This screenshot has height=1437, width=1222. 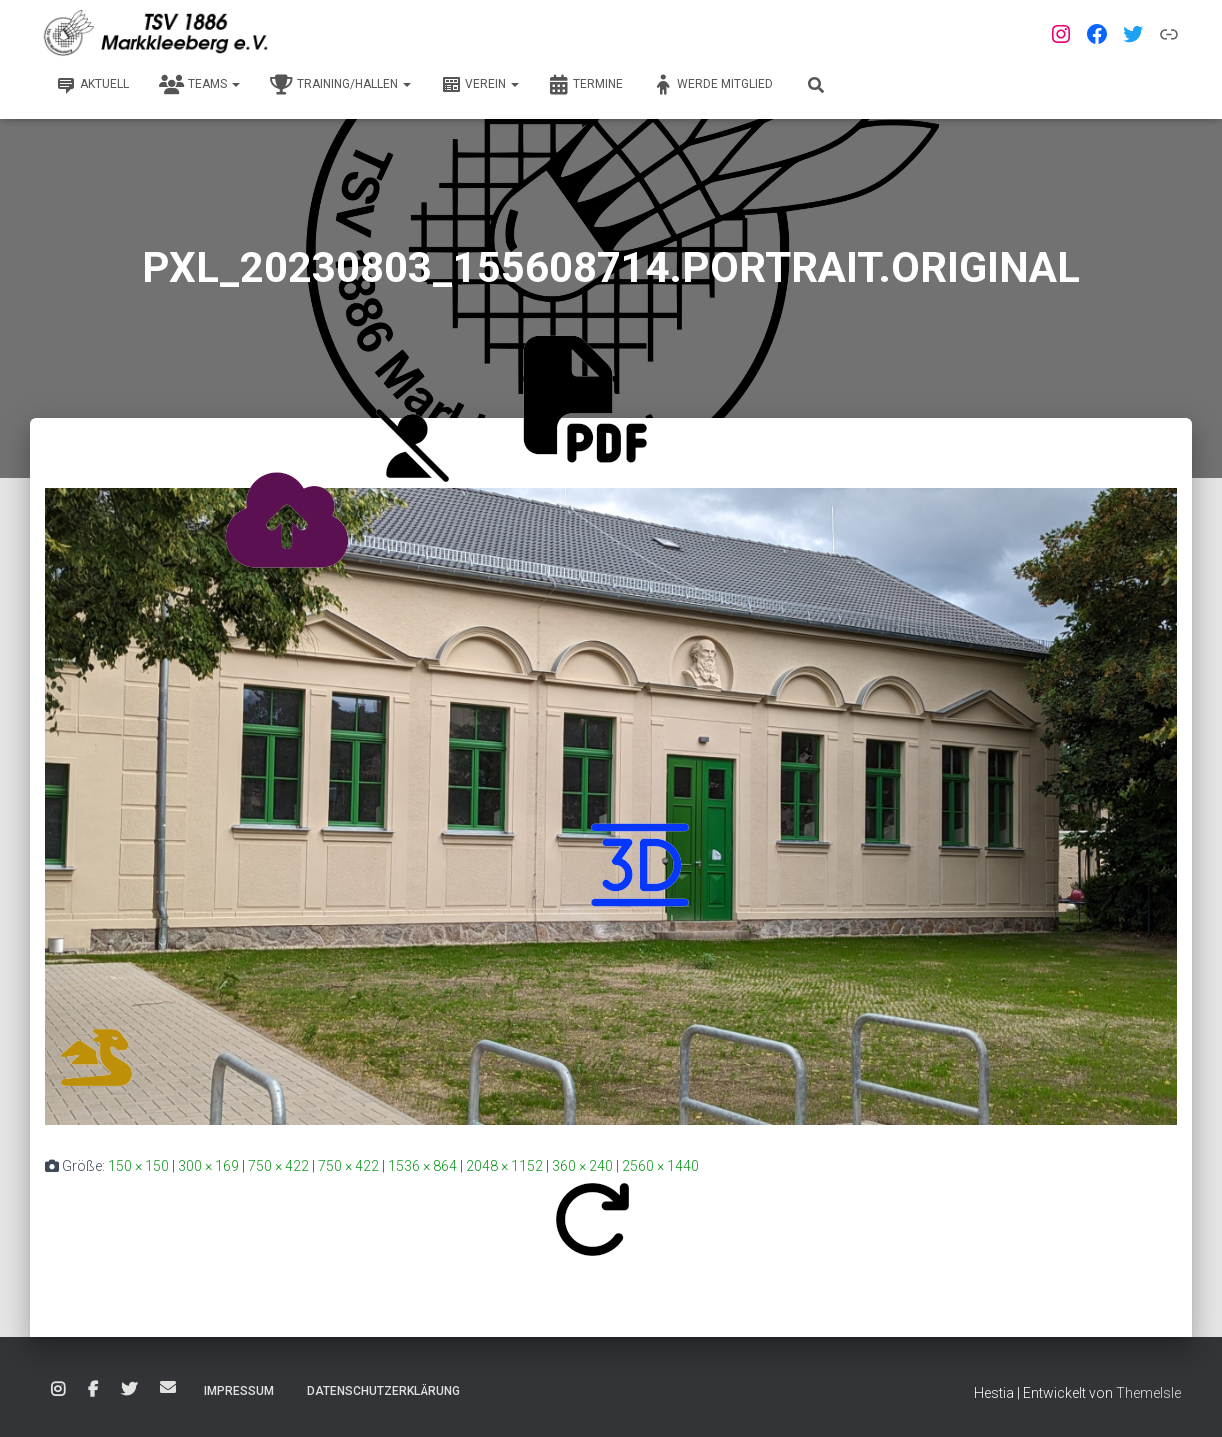 I want to click on block or remove a user, so click(x=412, y=445).